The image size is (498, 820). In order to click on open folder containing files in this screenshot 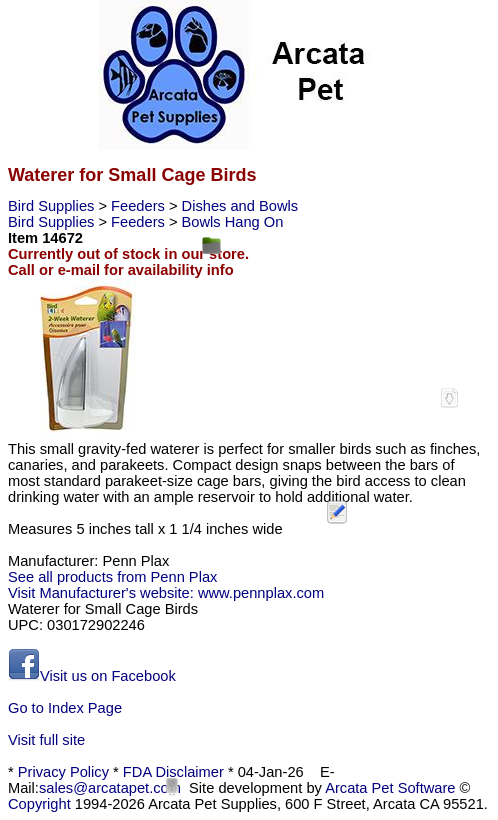, I will do `click(211, 245)`.